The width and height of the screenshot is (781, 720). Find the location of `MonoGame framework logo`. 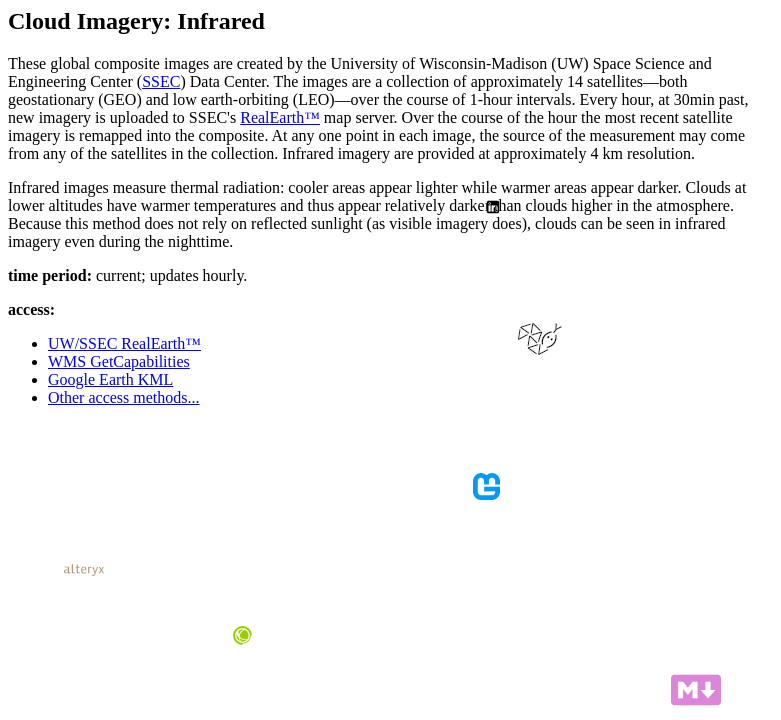

MonoGame framework logo is located at coordinates (486, 486).